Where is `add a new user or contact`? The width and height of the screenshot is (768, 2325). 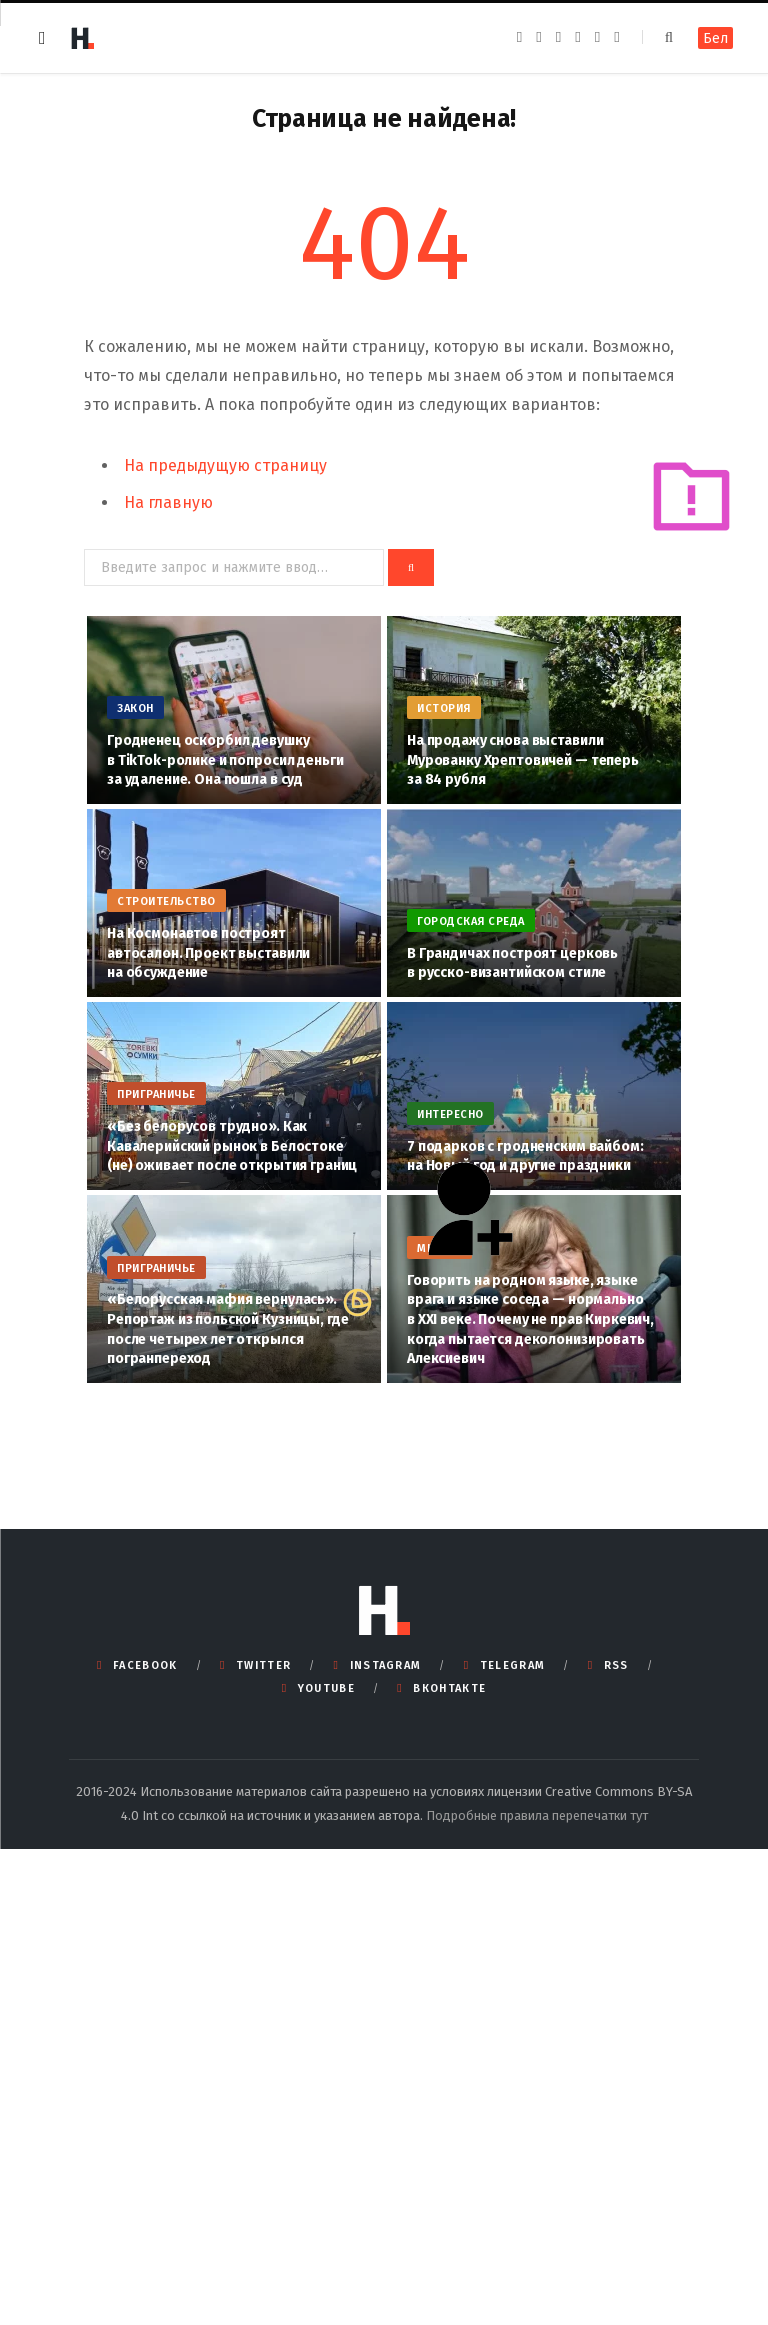
add a new user or contact is located at coordinates (464, 1211).